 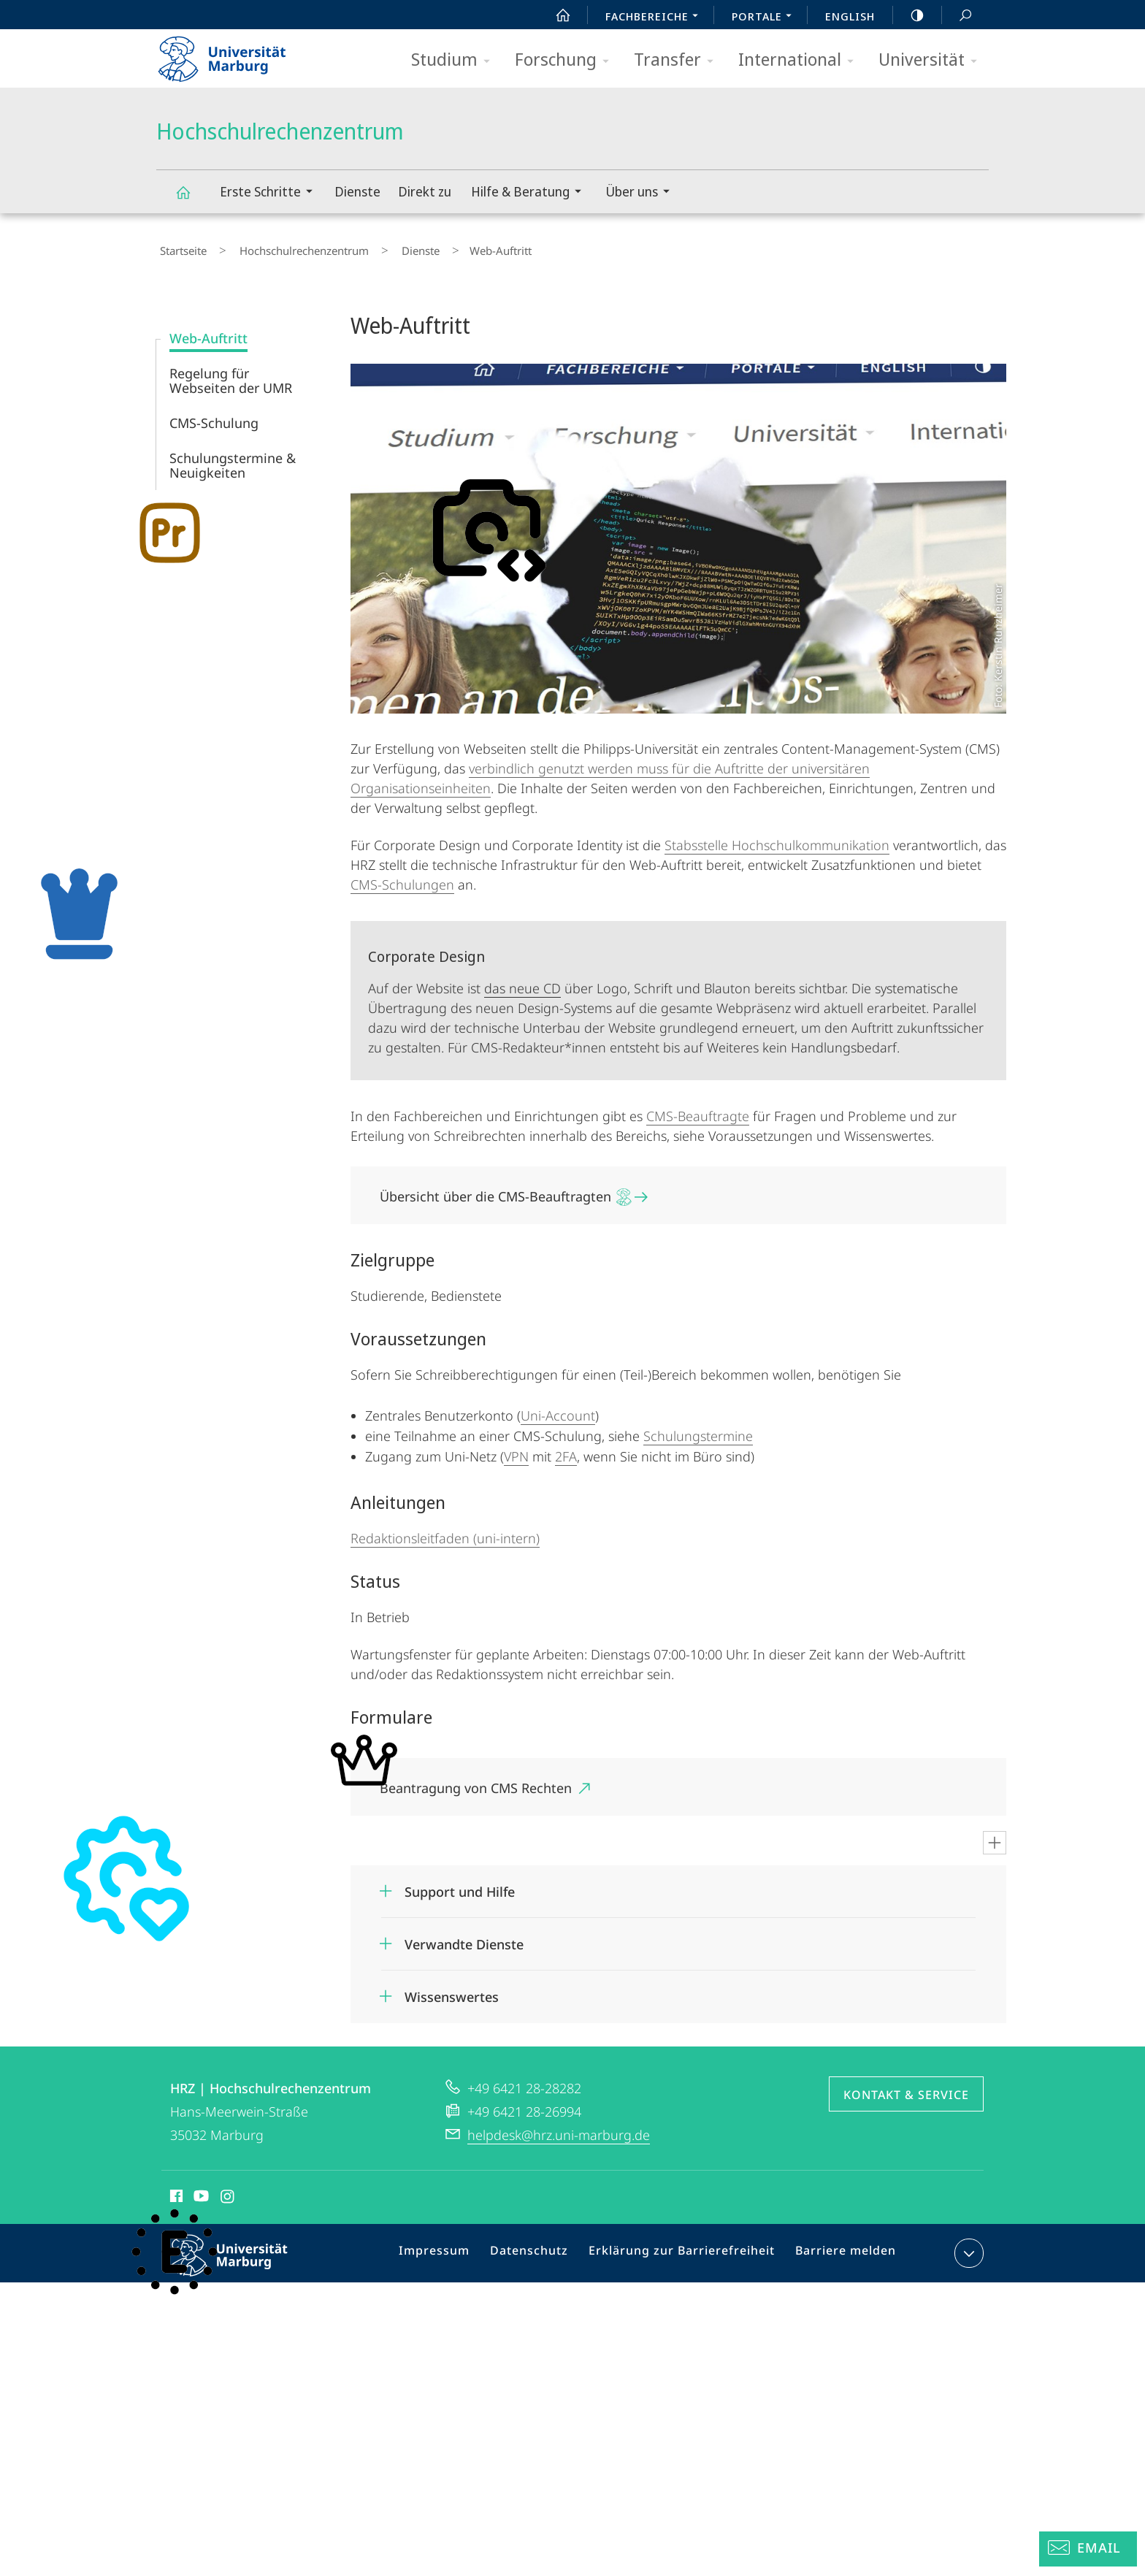 What do you see at coordinates (79, 916) in the screenshot?
I see `select queen piece in chess game` at bounding box center [79, 916].